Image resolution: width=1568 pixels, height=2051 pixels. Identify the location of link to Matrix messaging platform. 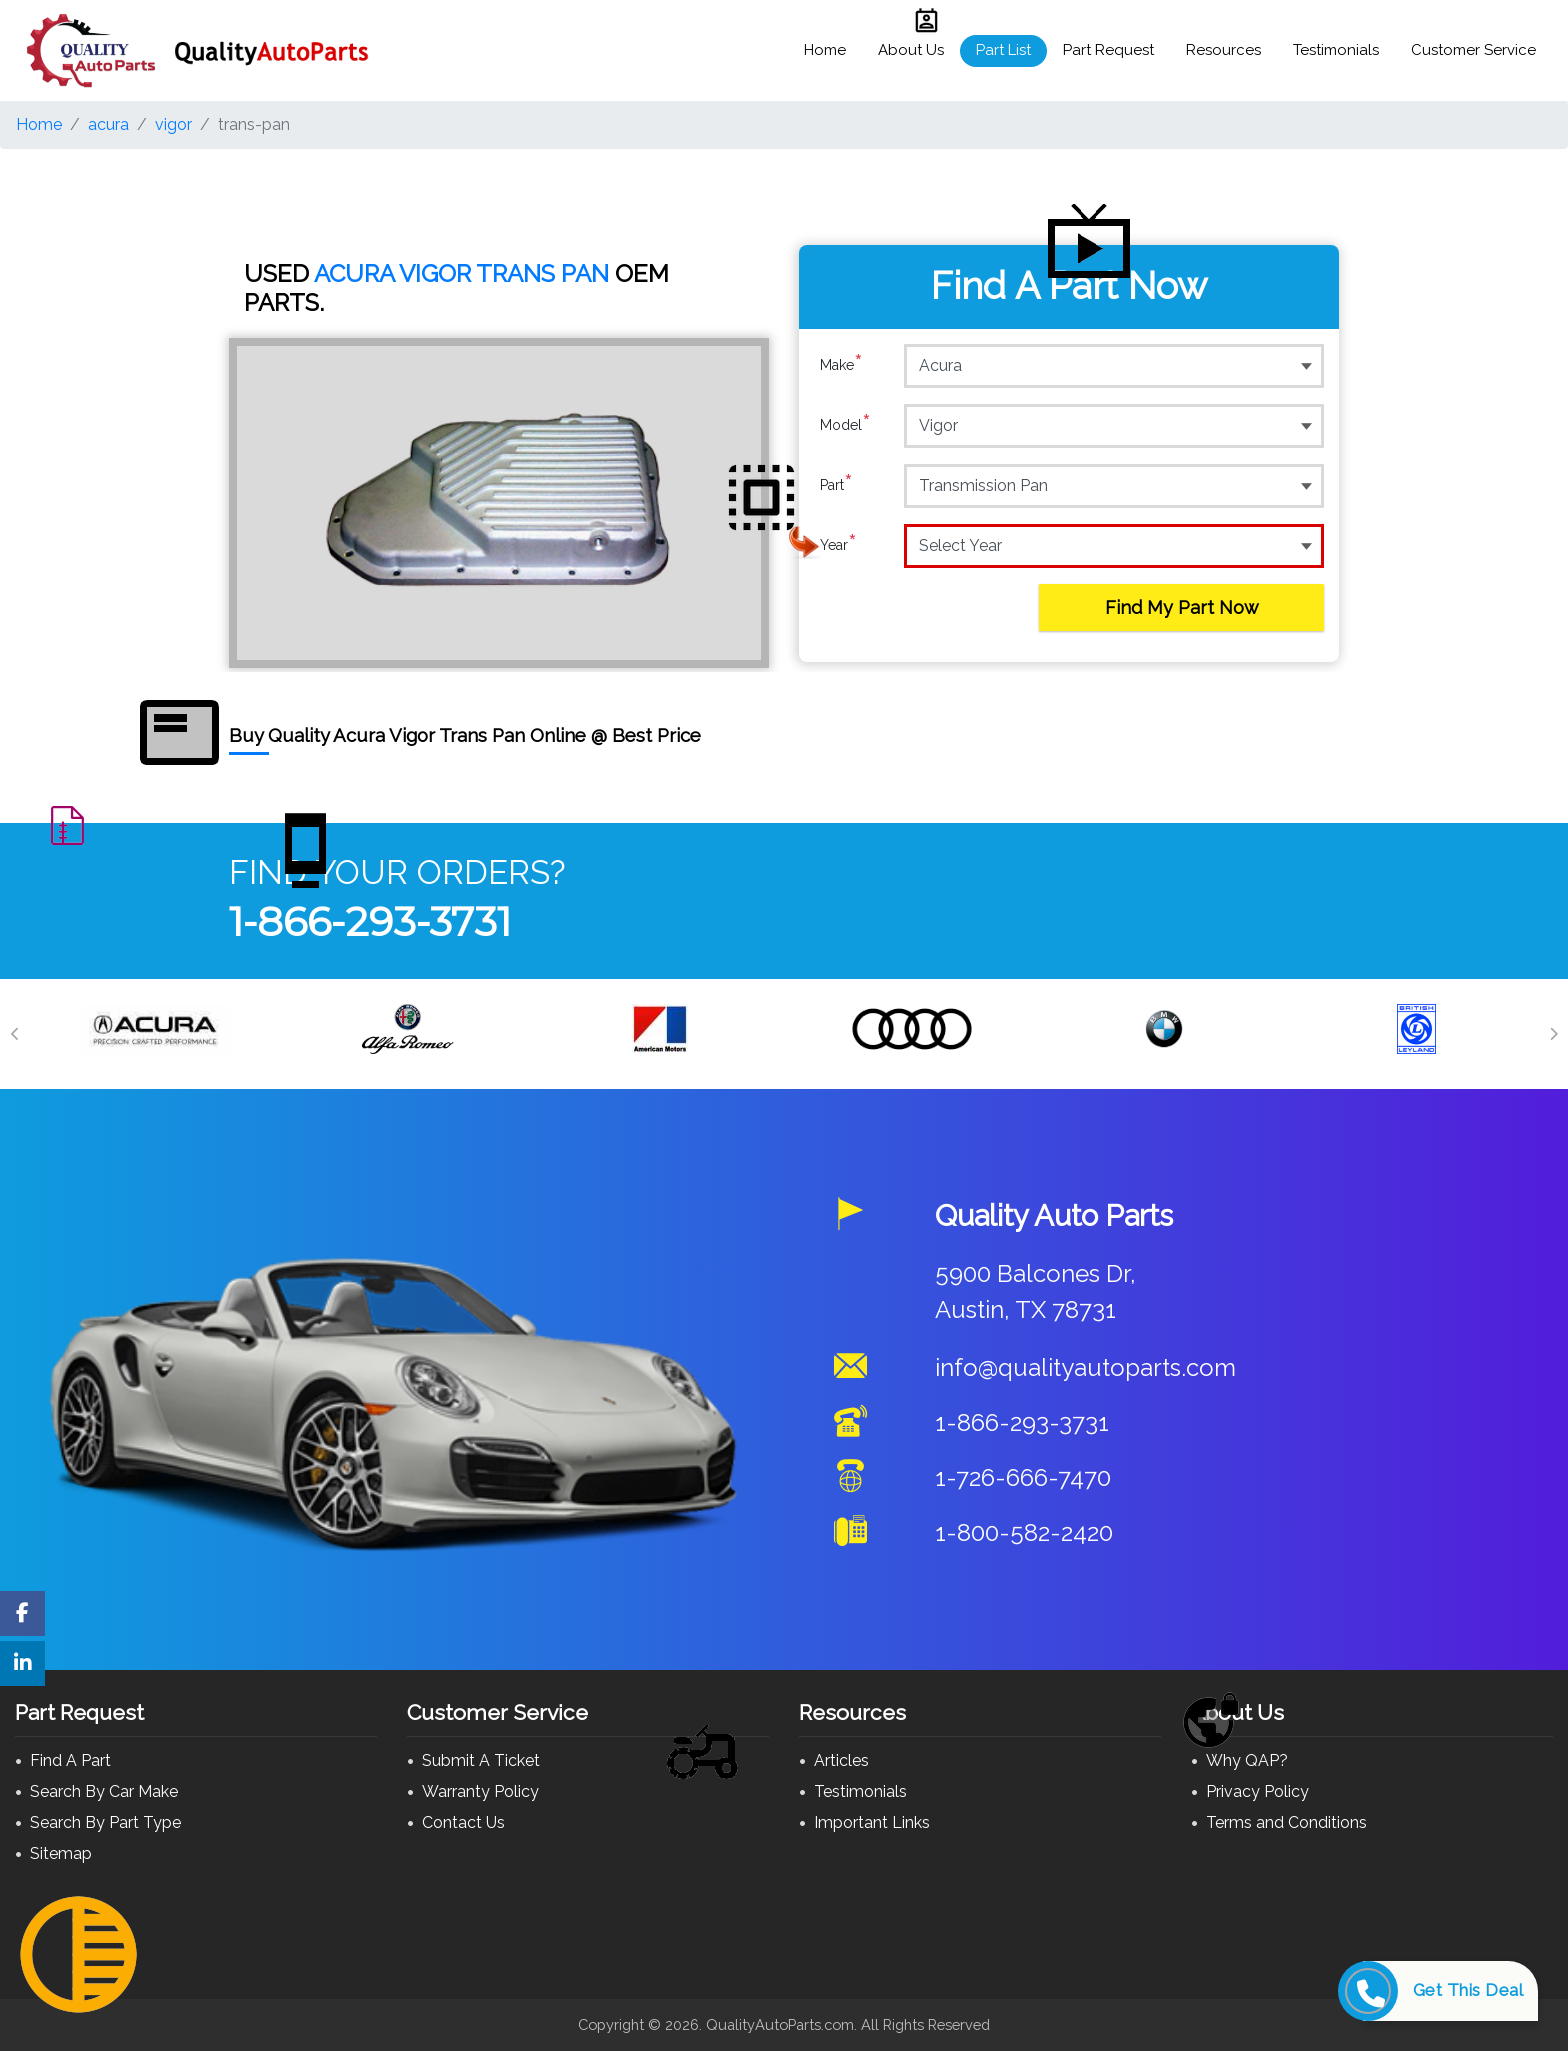
(1386, 301).